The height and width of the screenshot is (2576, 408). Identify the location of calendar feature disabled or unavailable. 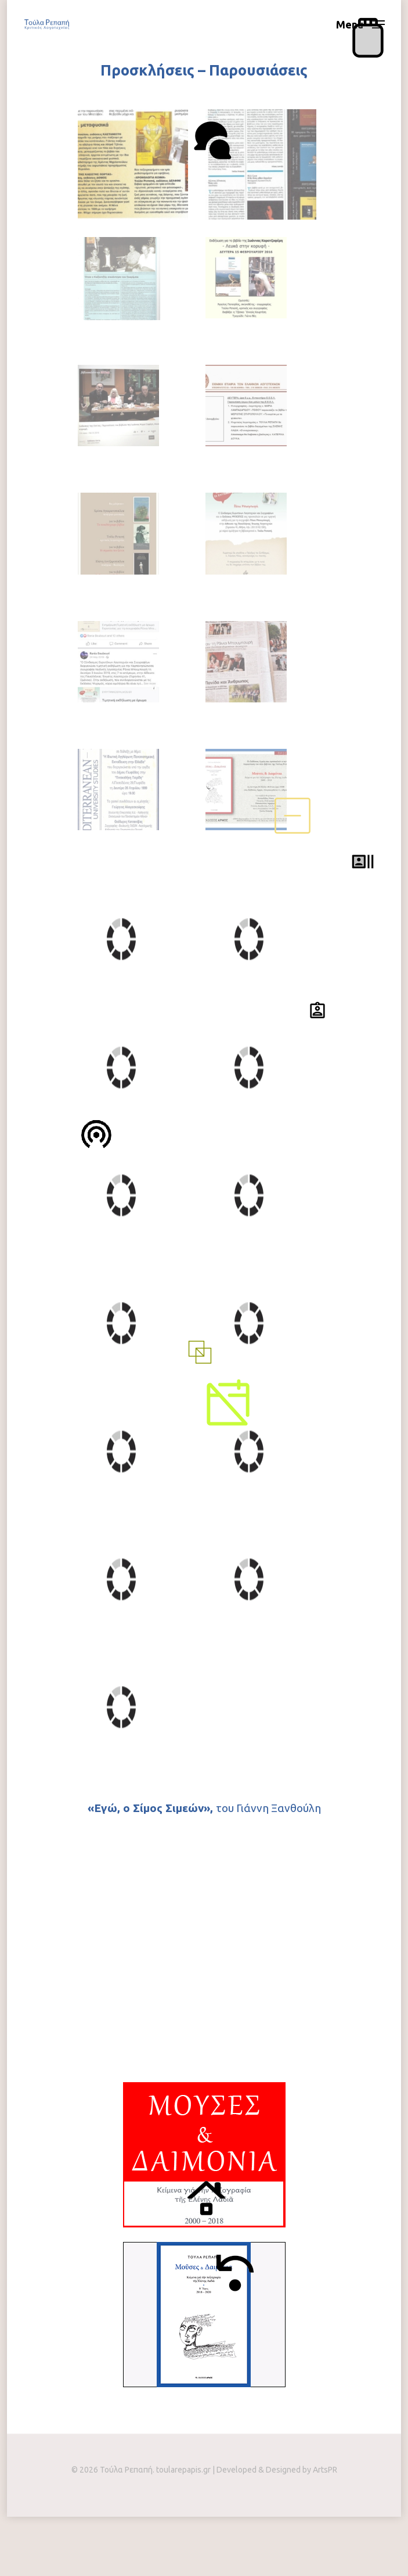
(228, 1404).